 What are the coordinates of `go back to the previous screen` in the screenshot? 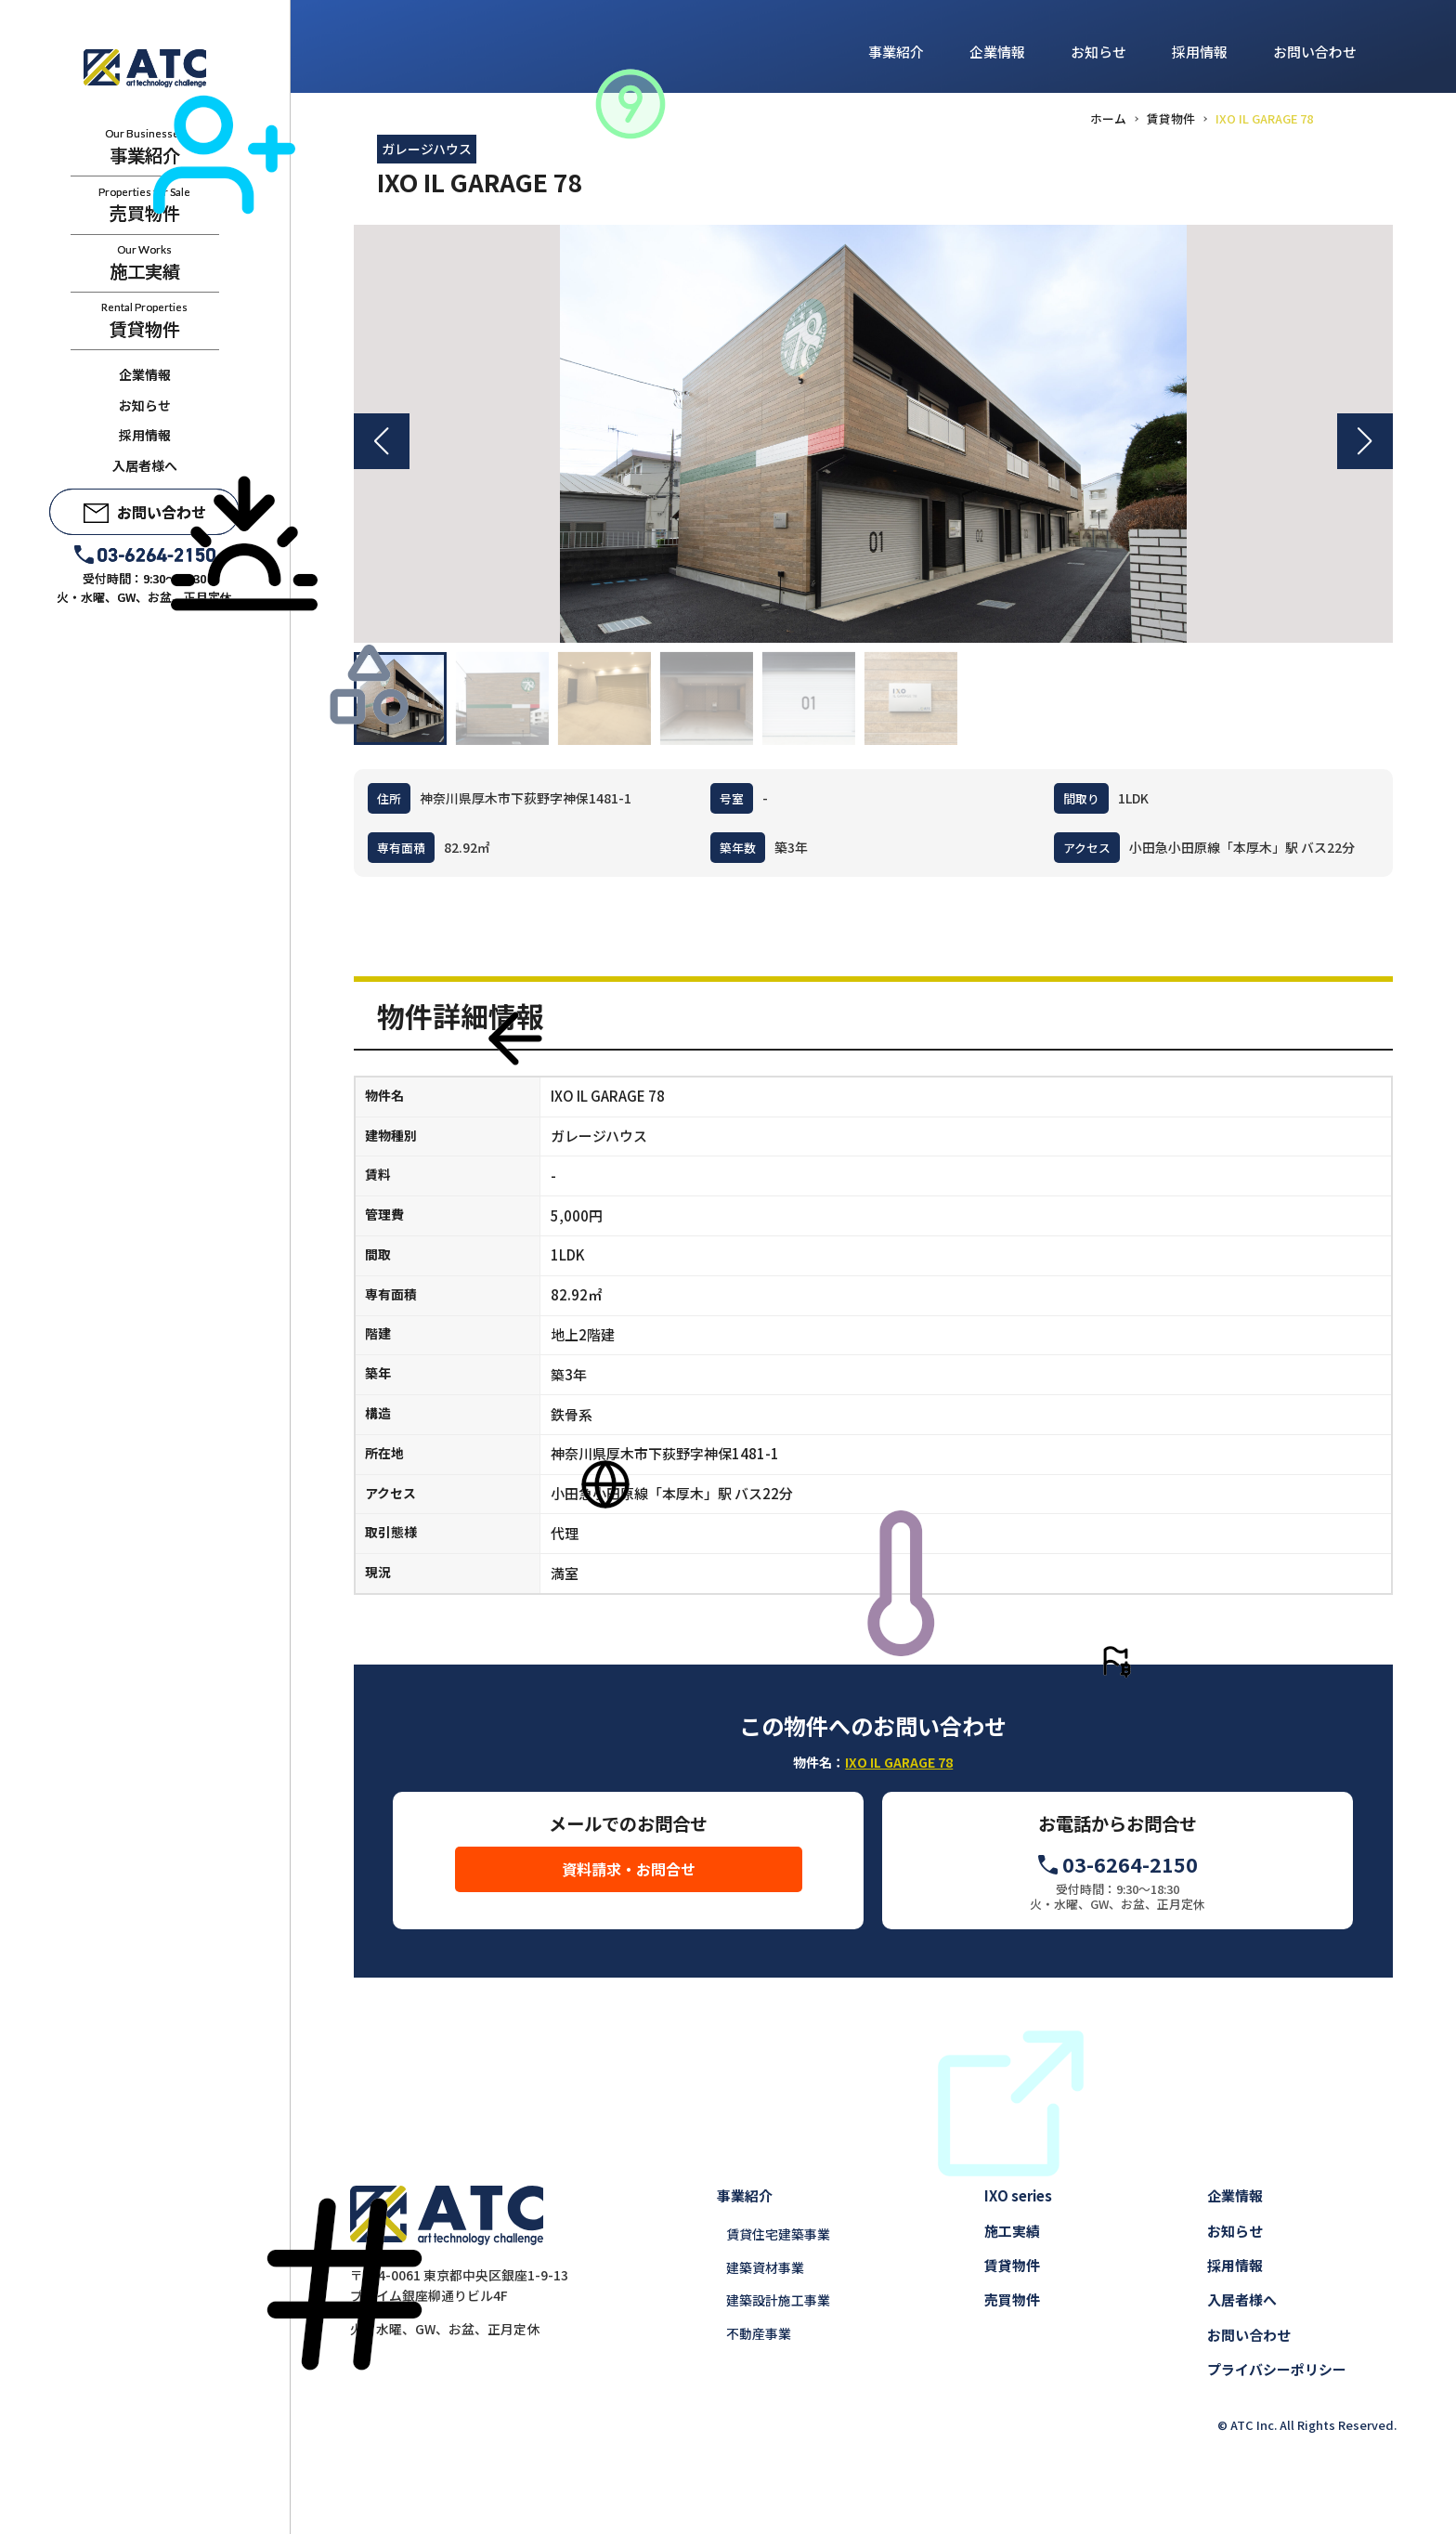 It's located at (515, 1038).